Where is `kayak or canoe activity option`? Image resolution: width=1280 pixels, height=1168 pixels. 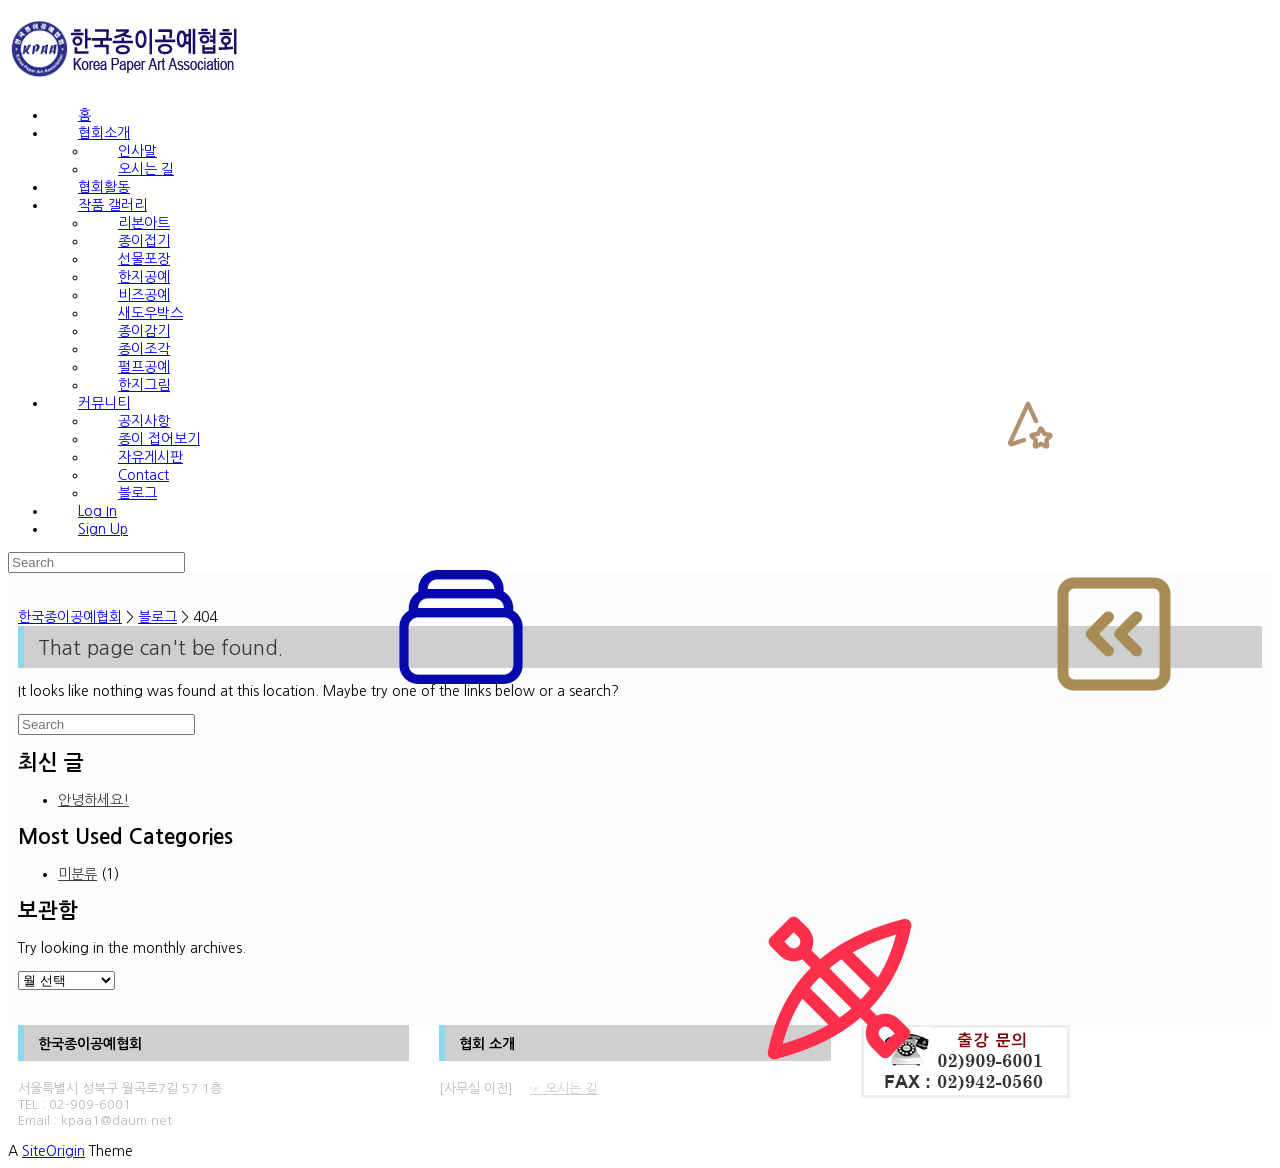
kayak or canoe activity option is located at coordinates (839, 987).